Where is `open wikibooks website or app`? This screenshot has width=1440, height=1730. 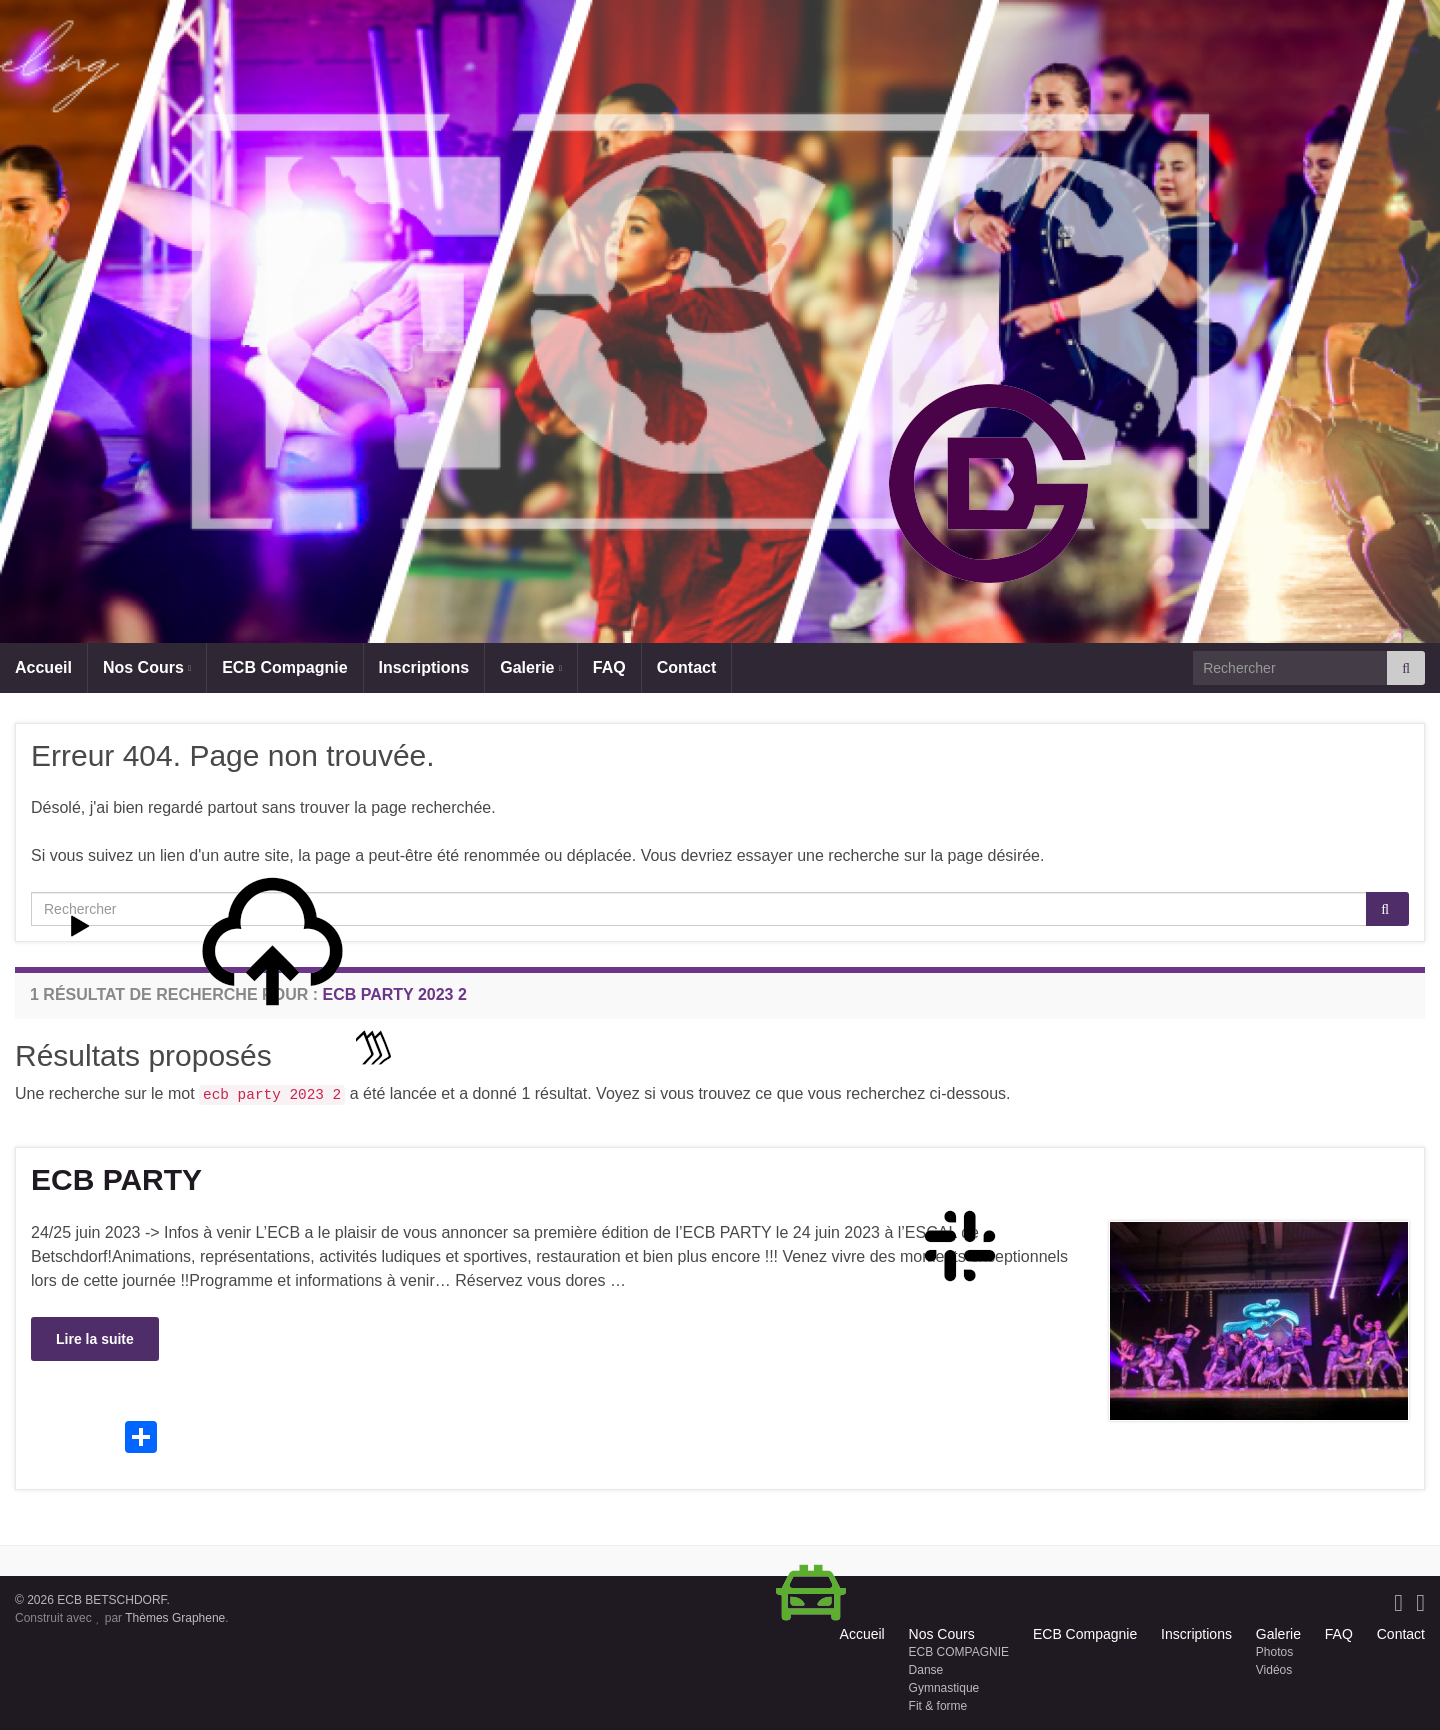 open wikibooks website or app is located at coordinates (373, 1047).